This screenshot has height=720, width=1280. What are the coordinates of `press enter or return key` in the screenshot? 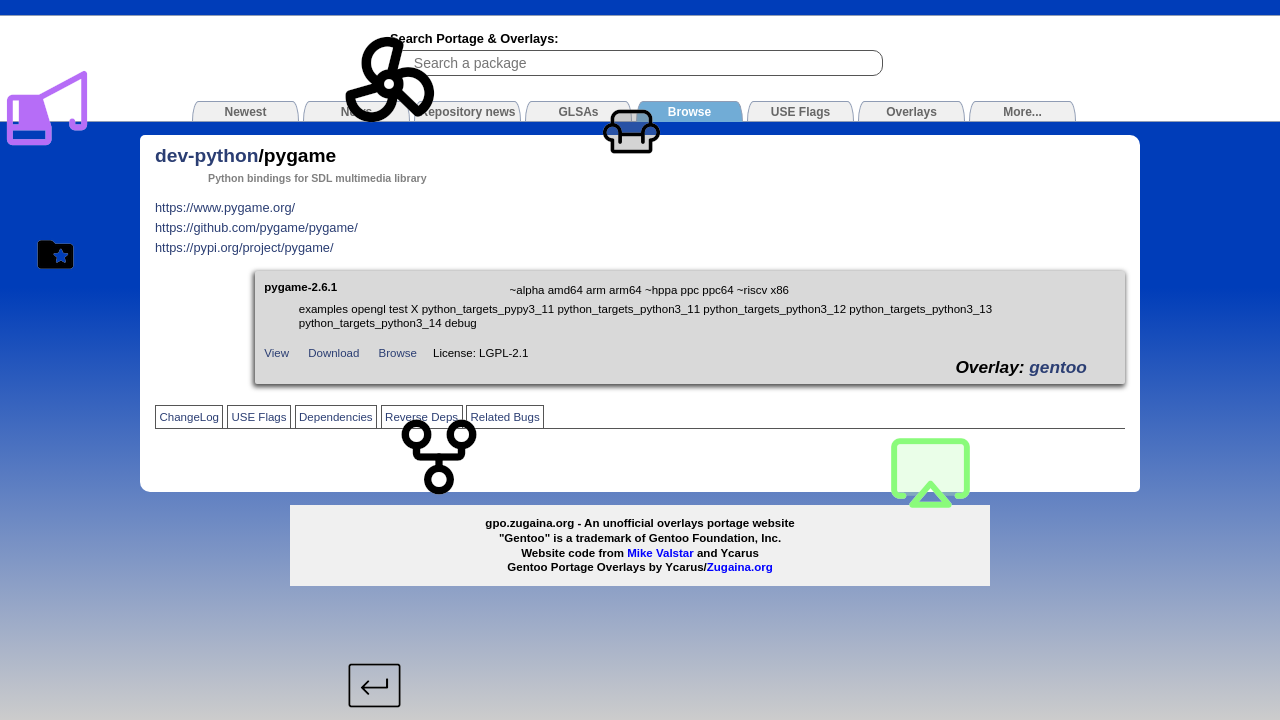 It's located at (374, 685).